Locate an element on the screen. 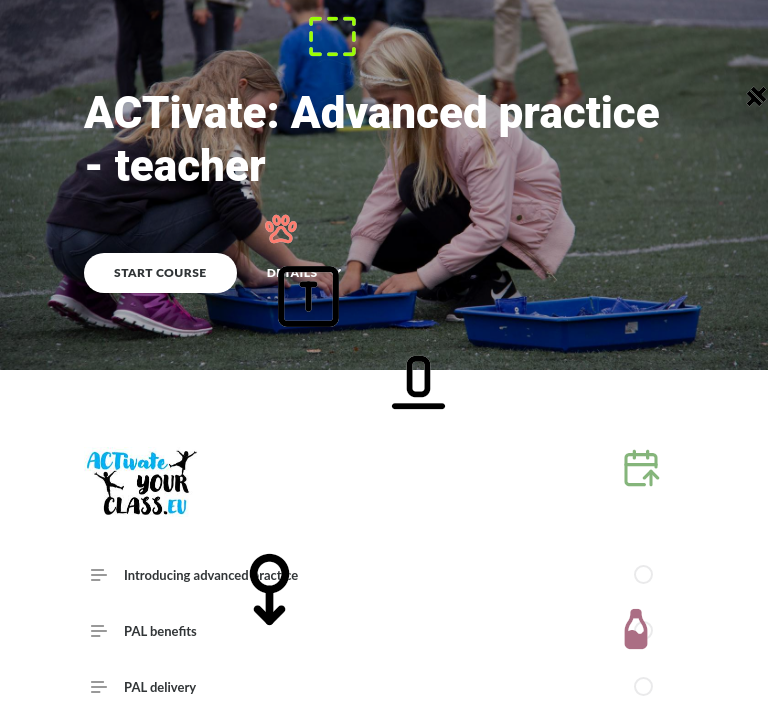  upload or export calendar event is located at coordinates (641, 468).